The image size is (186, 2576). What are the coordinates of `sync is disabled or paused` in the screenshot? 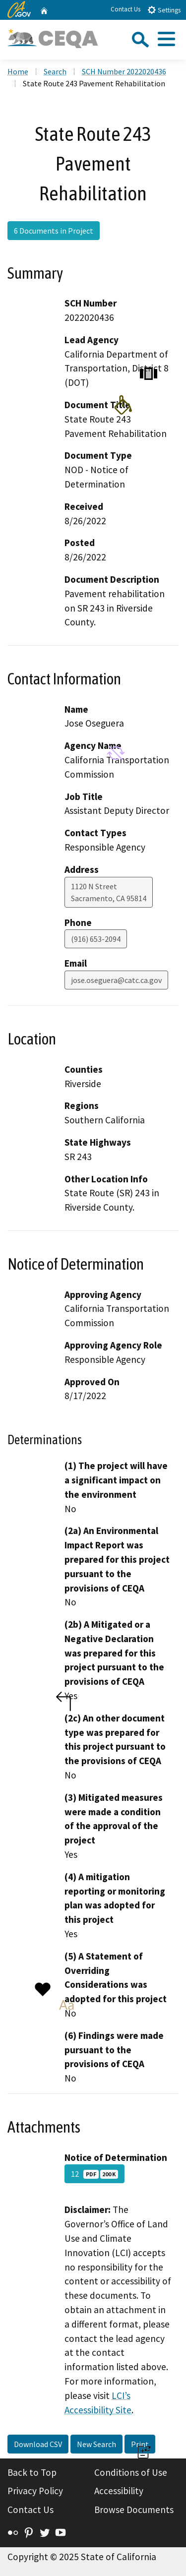 It's located at (116, 753).